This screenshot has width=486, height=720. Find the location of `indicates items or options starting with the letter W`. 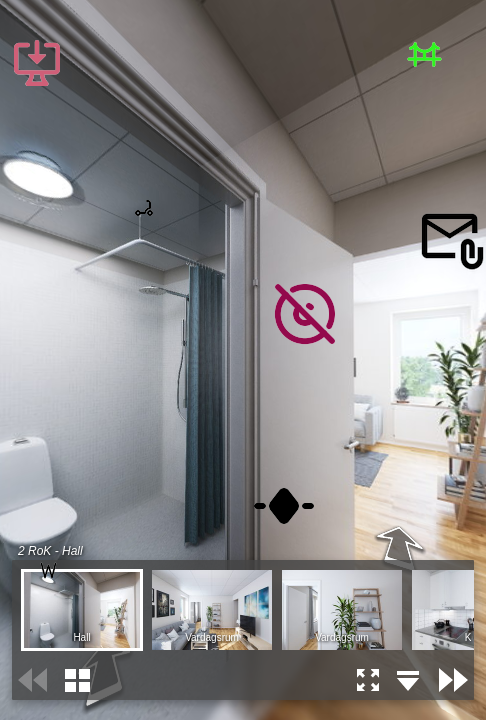

indicates items or options starting with the letter W is located at coordinates (48, 570).